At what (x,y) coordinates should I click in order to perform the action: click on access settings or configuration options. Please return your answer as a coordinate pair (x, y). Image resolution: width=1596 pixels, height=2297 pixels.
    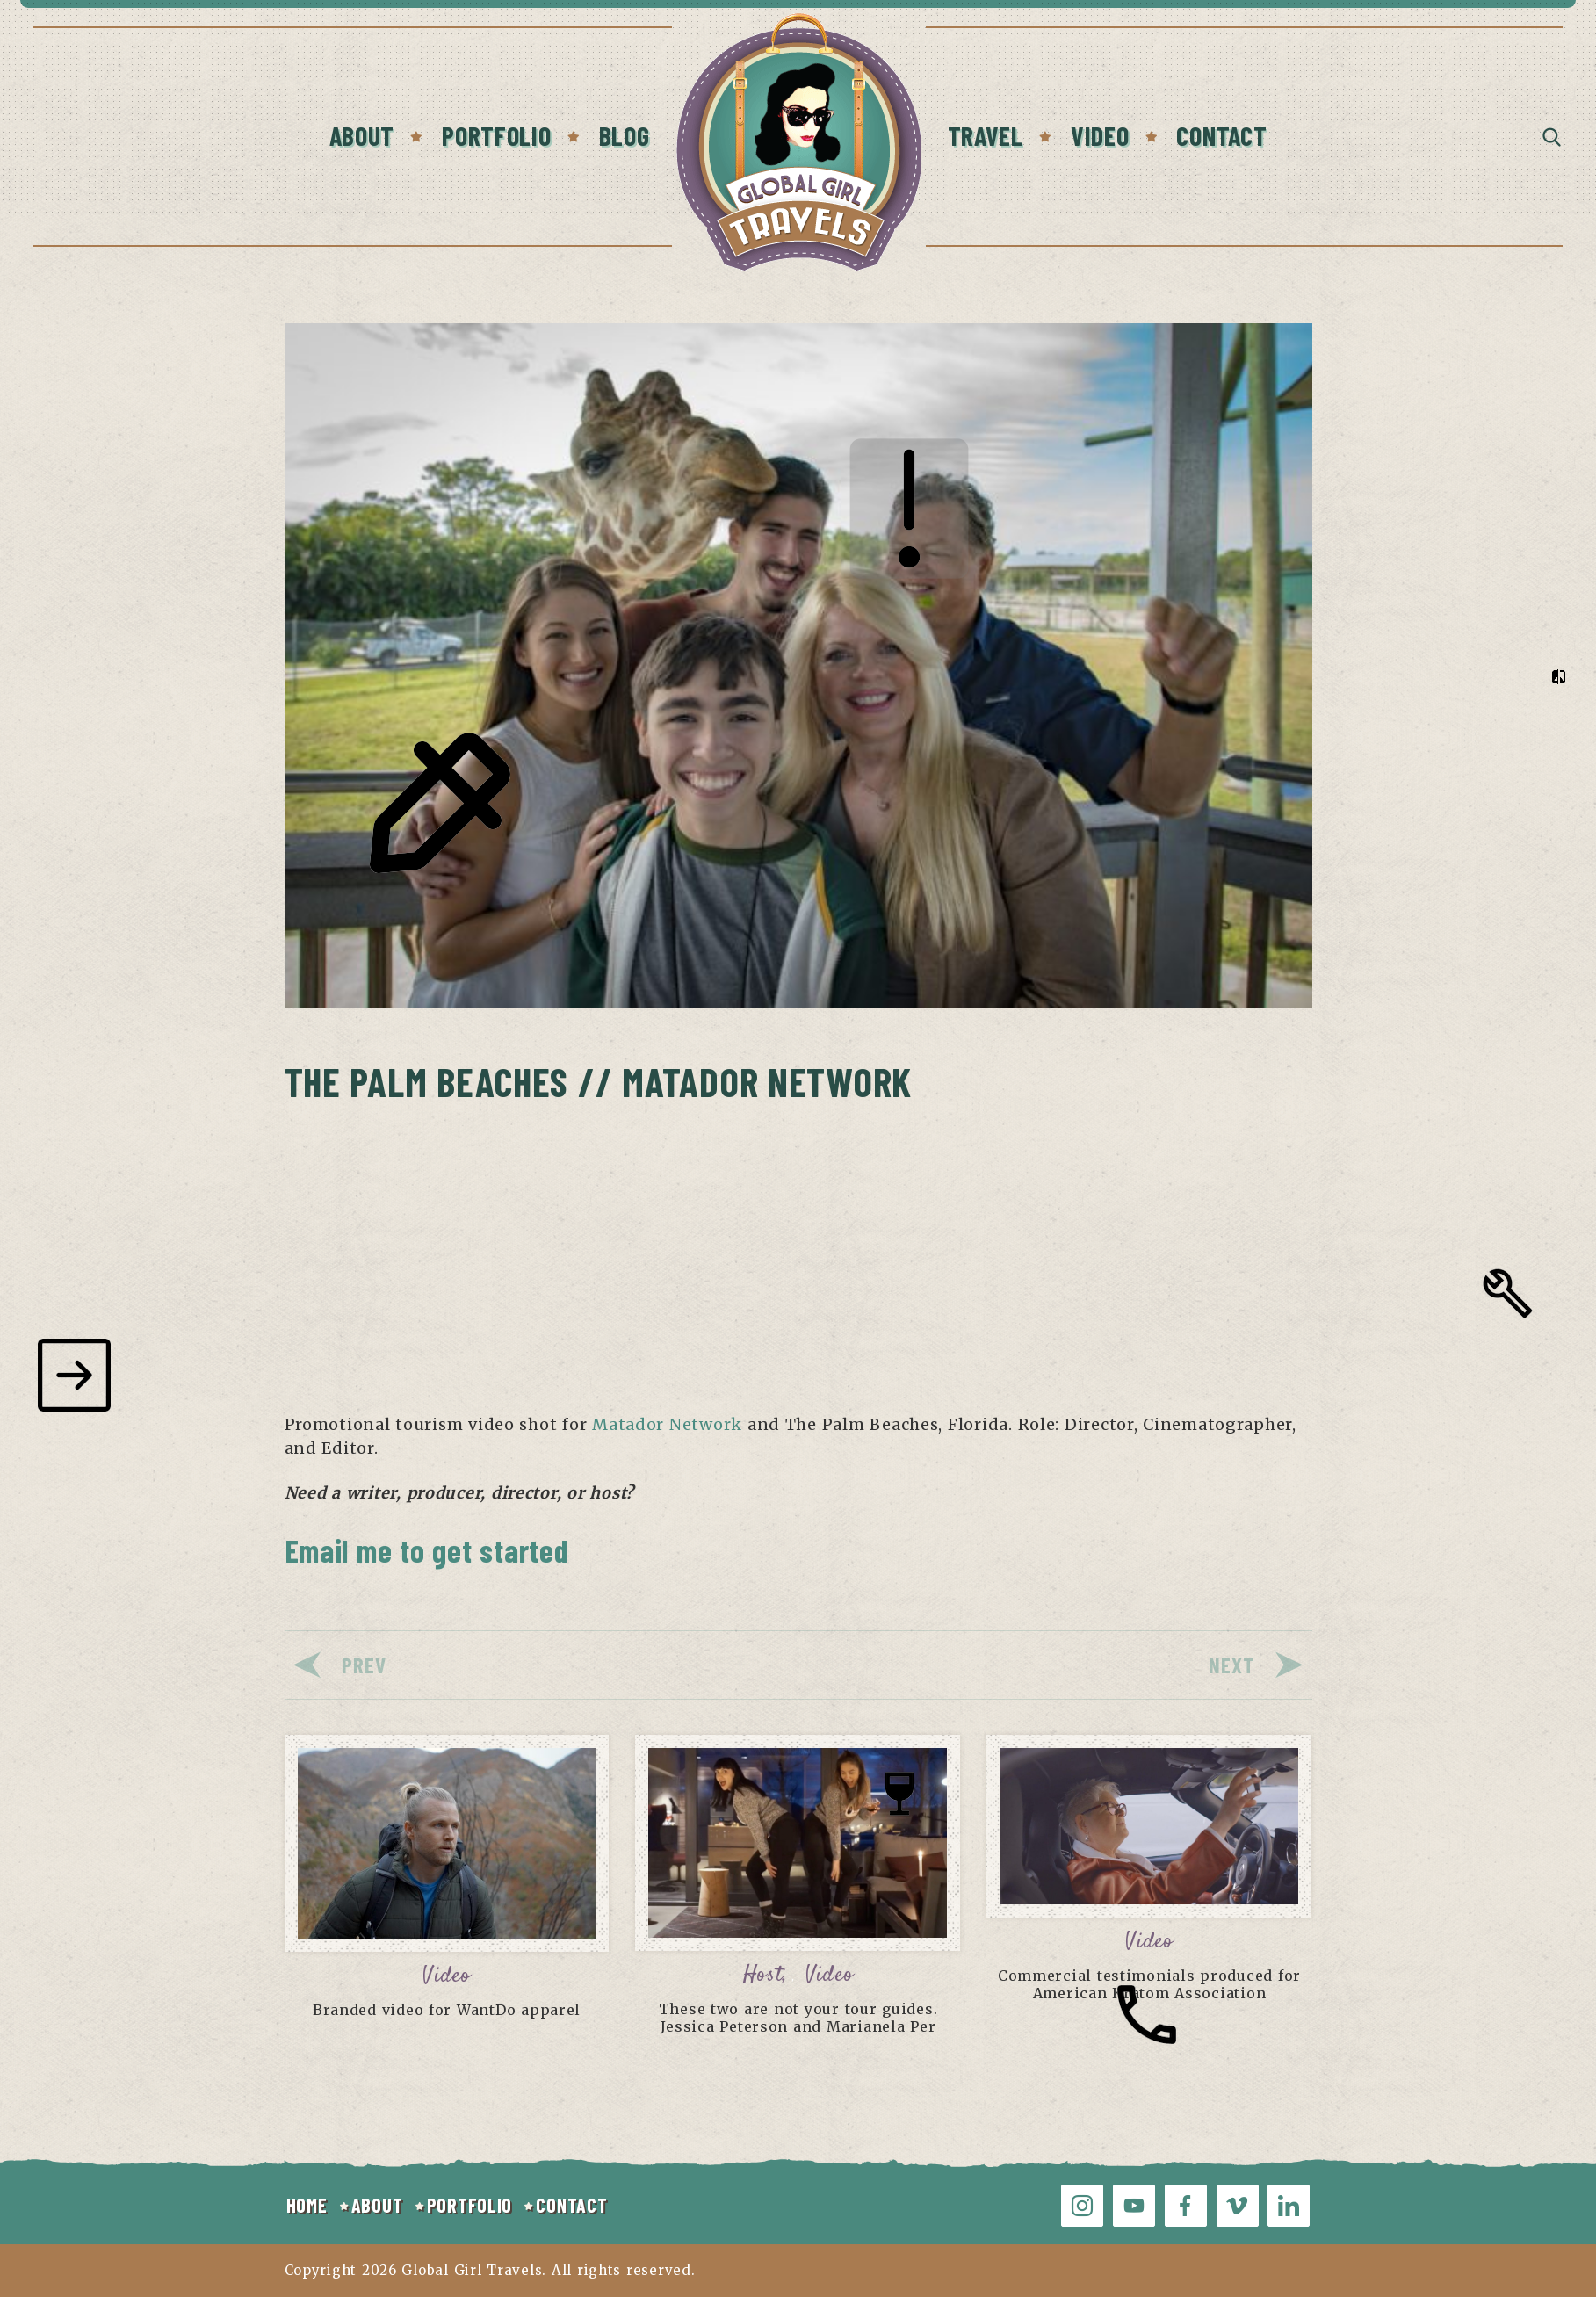
    Looking at the image, I should click on (1507, 1293).